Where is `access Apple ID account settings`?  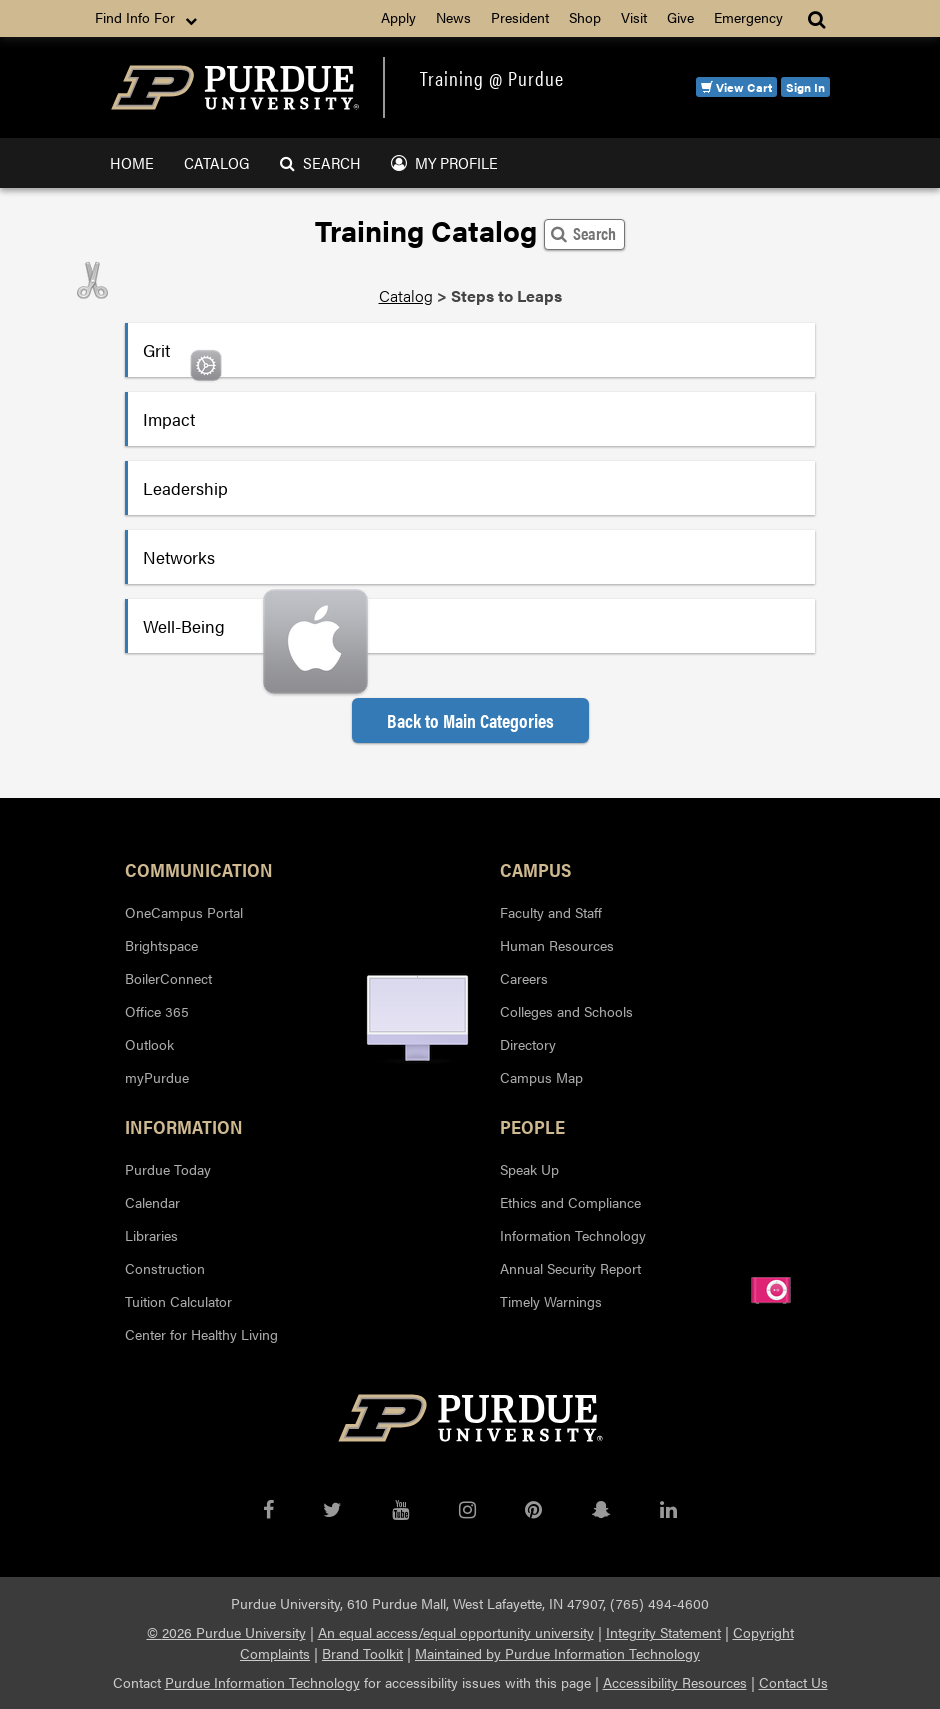 access Apple ID account settings is located at coordinates (315, 641).